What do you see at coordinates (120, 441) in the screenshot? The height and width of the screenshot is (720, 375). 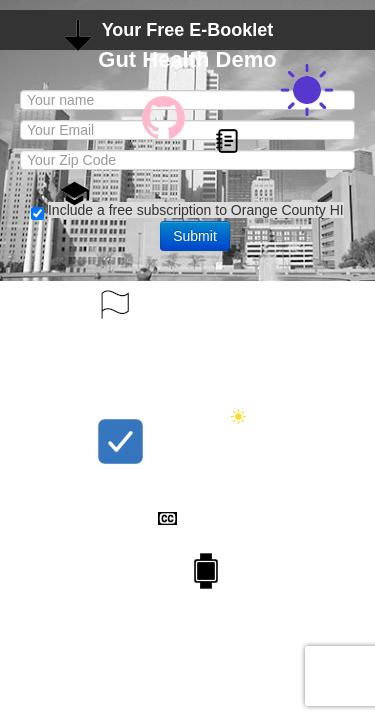 I see `select or confirm an option` at bounding box center [120, 441].